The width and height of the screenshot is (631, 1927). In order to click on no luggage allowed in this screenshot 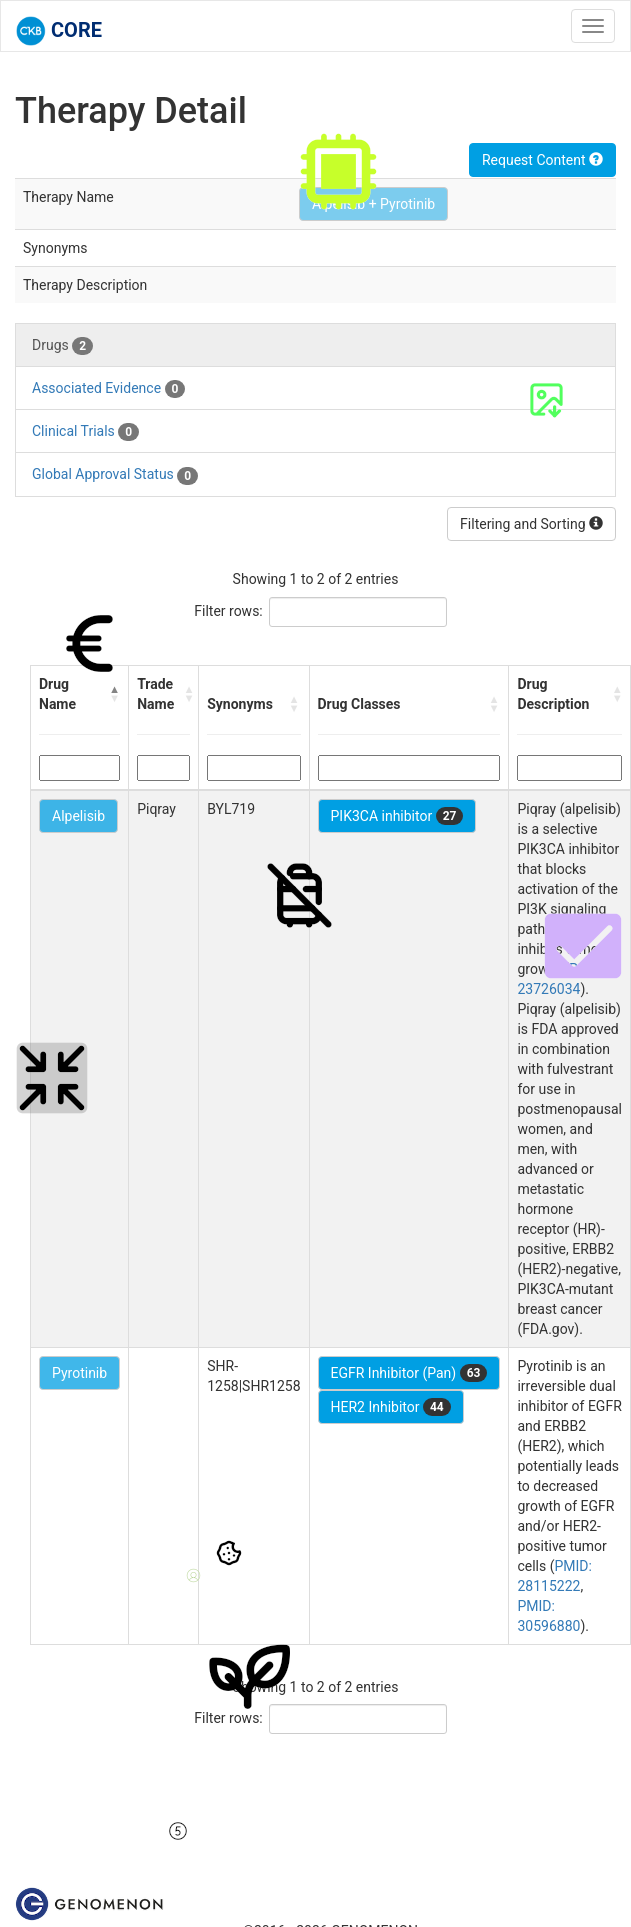, I will do `click(299, 895)`.